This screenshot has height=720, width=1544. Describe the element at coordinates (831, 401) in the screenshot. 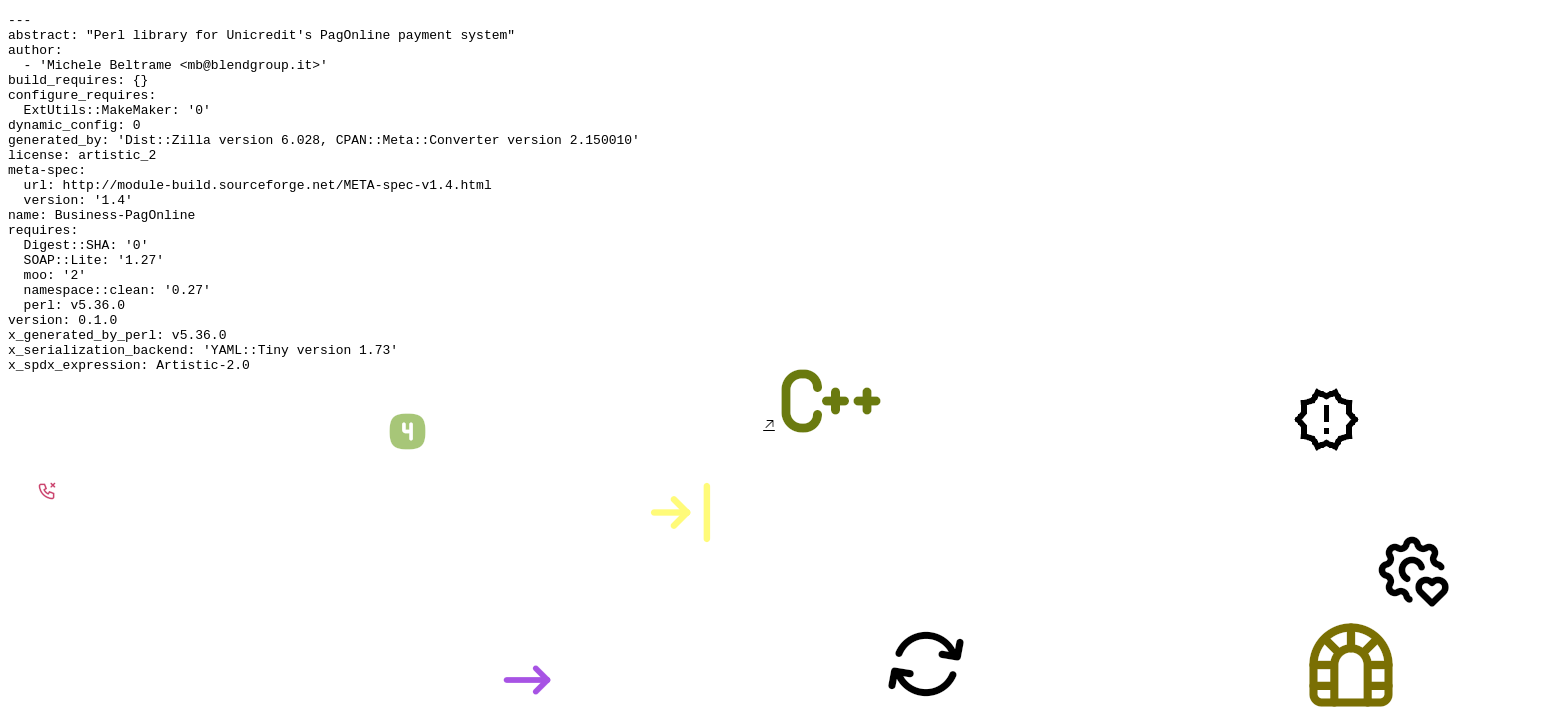

I see `indicates a C++ programming language file or project` at that location.